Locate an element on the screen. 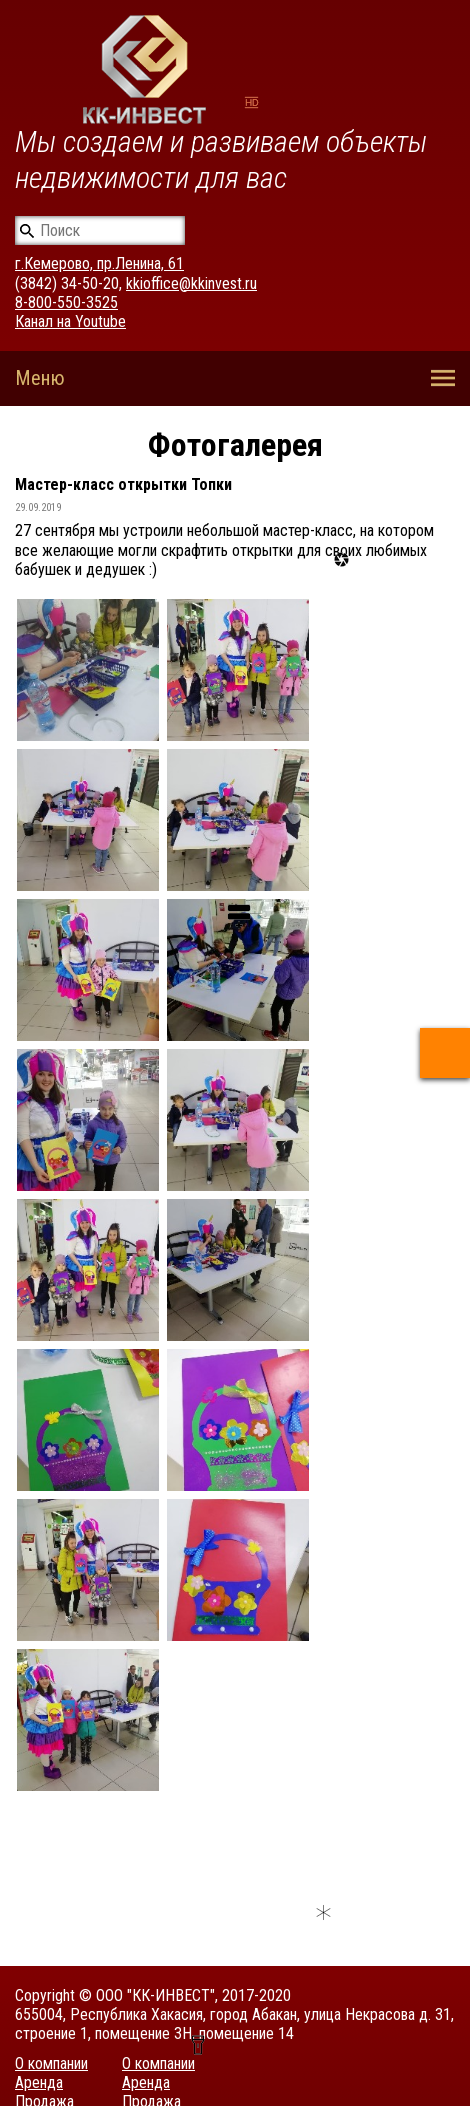 This screenshot has width=470, height=2106. indicates a required field in a form is located at coordinates (323, 1912).